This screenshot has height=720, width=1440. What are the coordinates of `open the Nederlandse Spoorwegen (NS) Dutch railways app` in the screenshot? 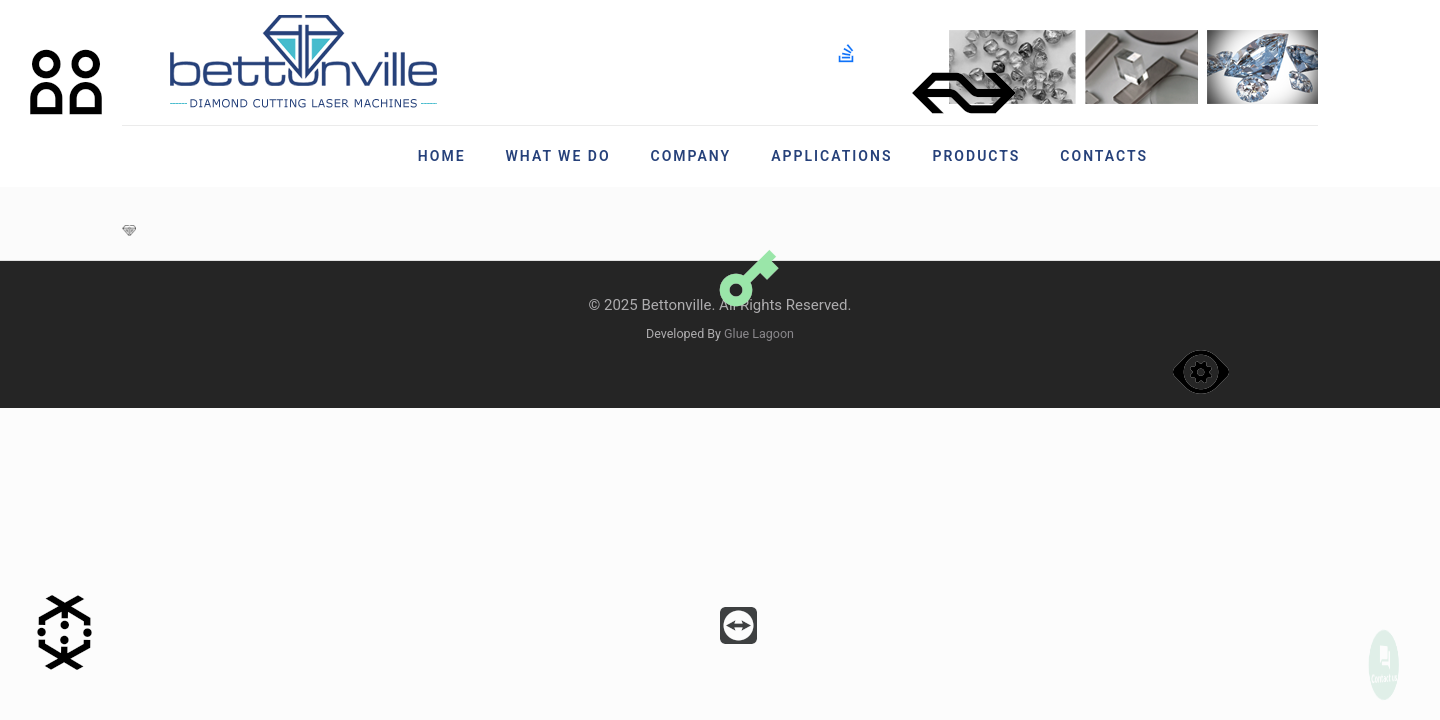 It's located at (964, 93).